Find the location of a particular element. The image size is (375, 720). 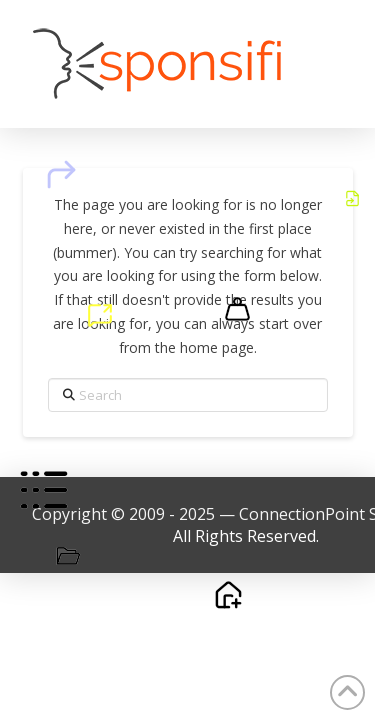

forward or share content is located at coordinates (61, 174).